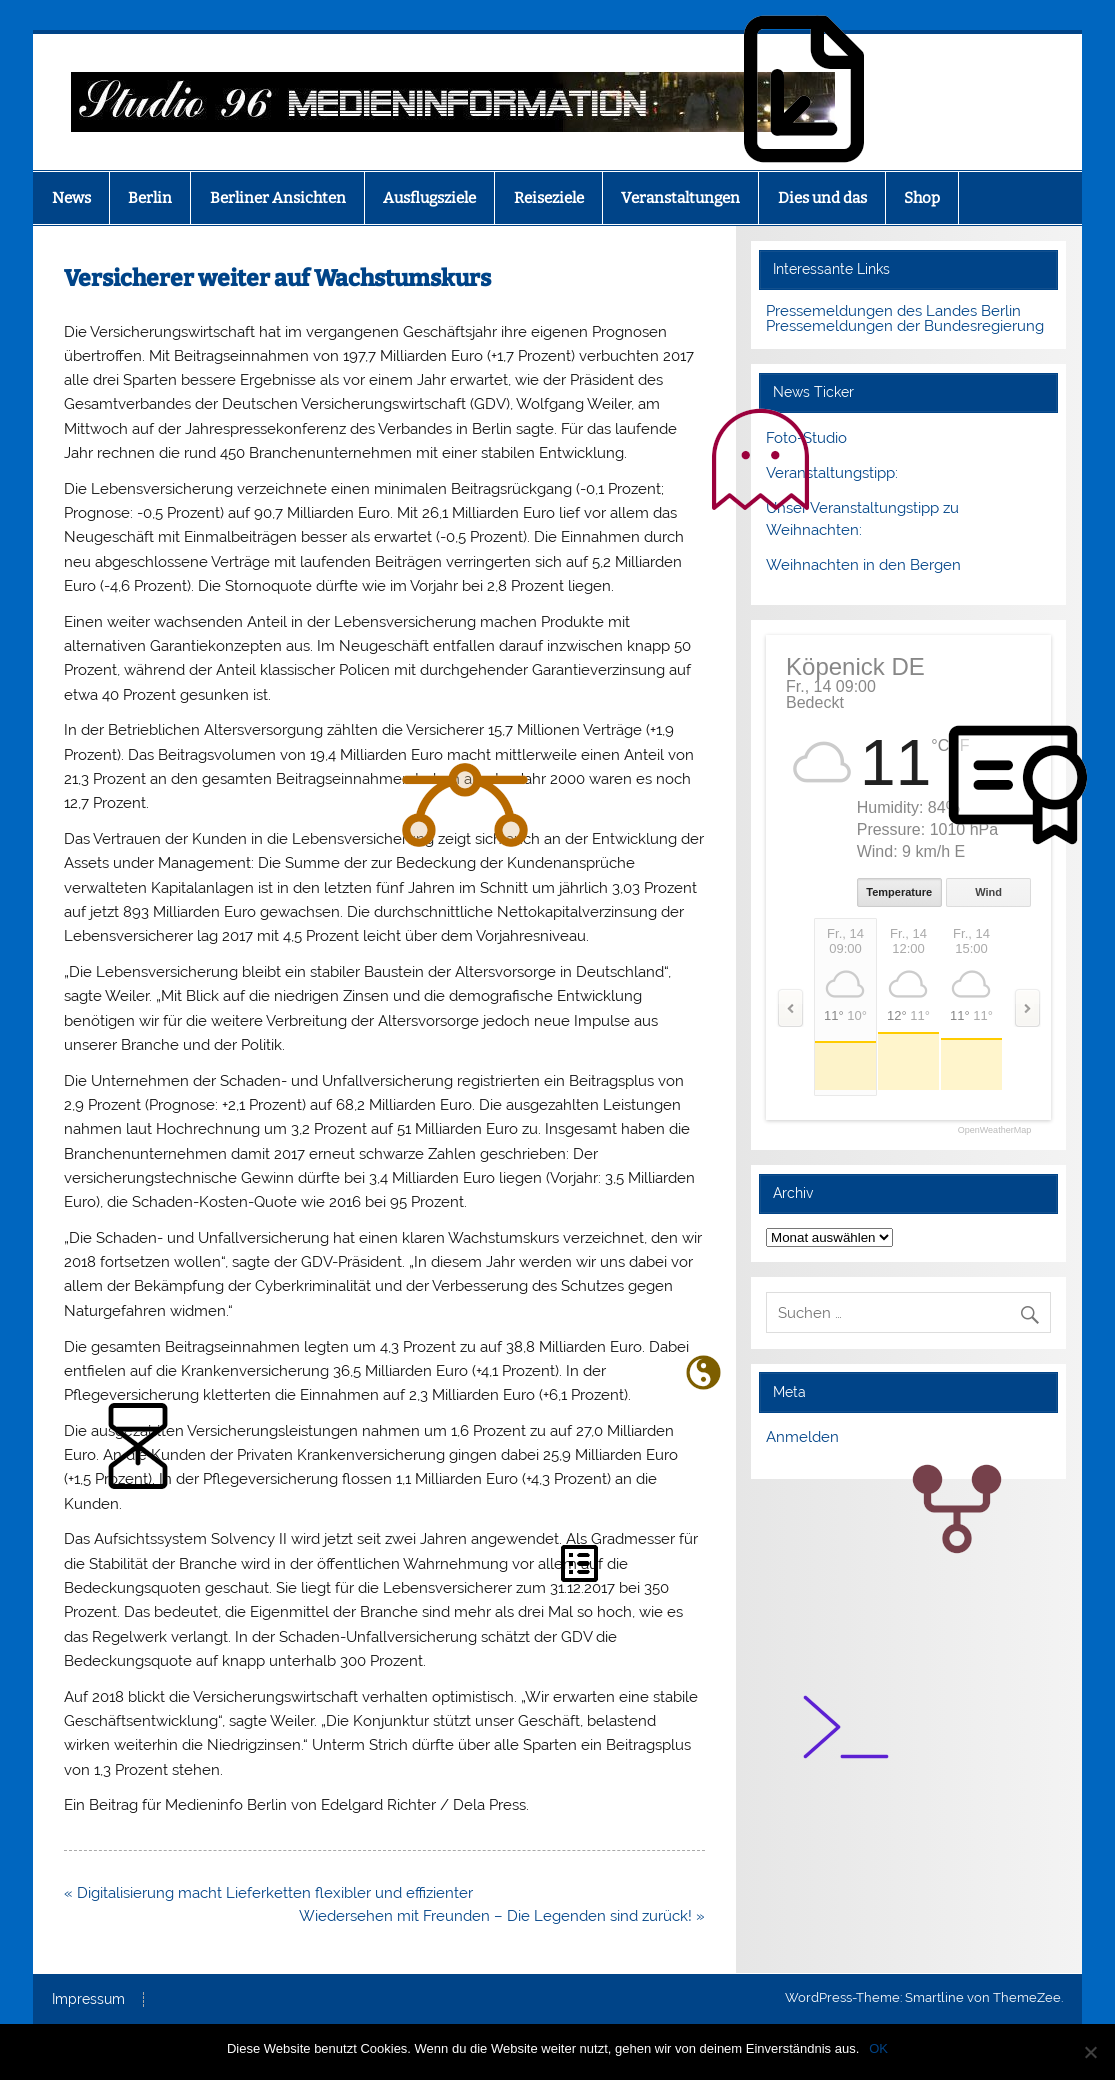 The image size is (1115, 2080). Describe the element at coordinates (579, 1563) in the screenshot. I see `view list details or items` at that location.